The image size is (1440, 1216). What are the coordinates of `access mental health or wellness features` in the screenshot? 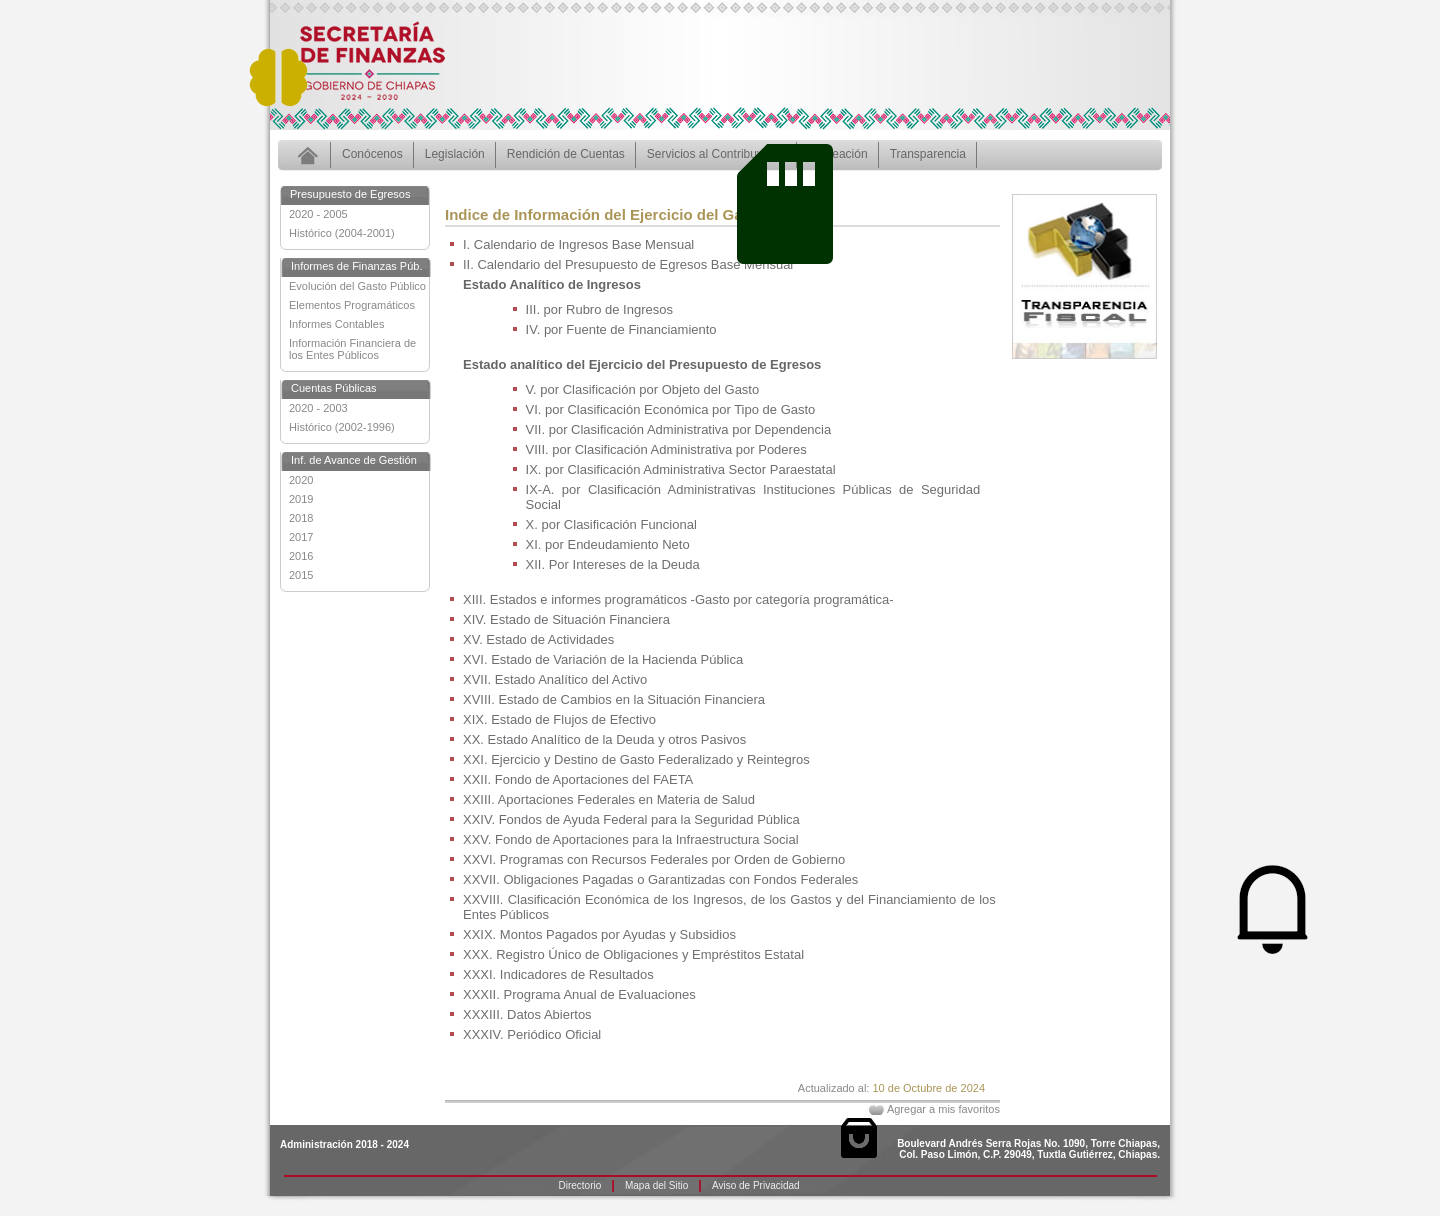 It's located at (278, 77).